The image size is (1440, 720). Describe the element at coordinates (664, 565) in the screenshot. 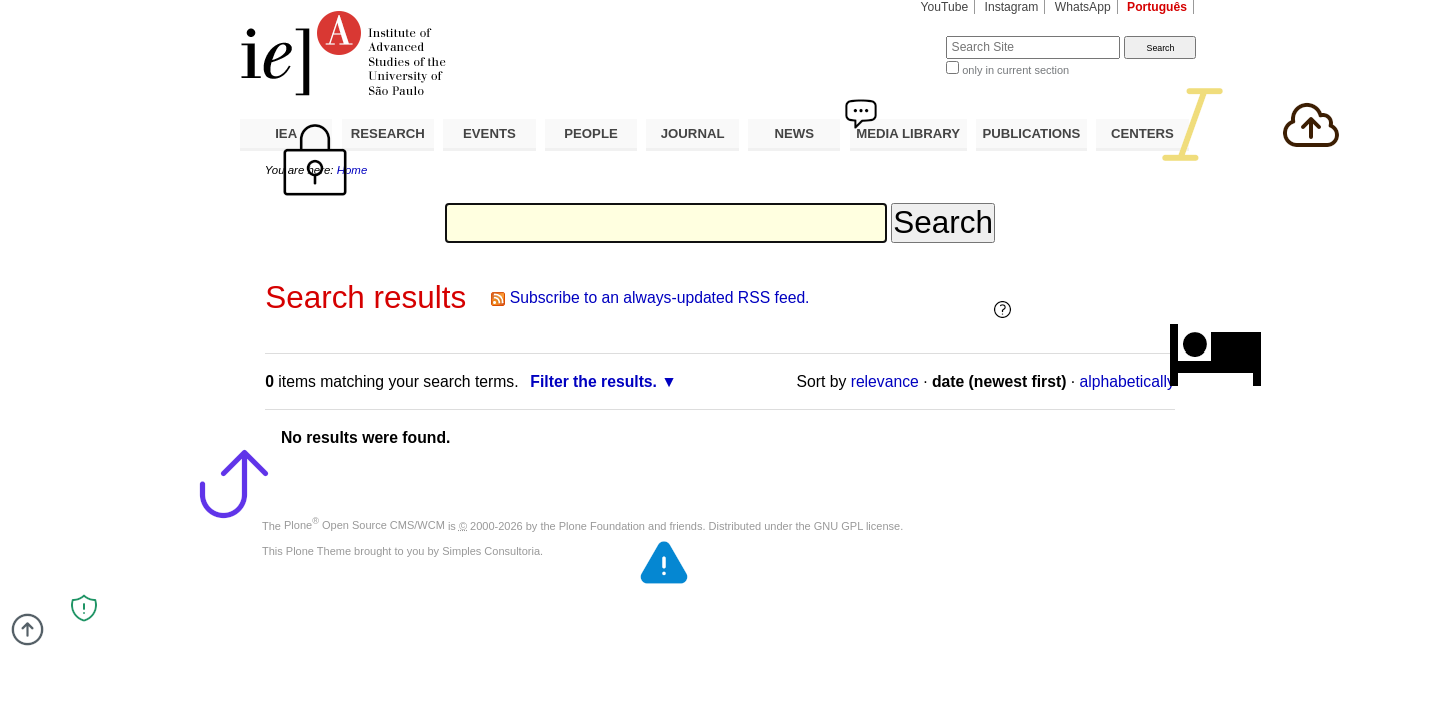

I see `indicates a warning or caution state` at that location.